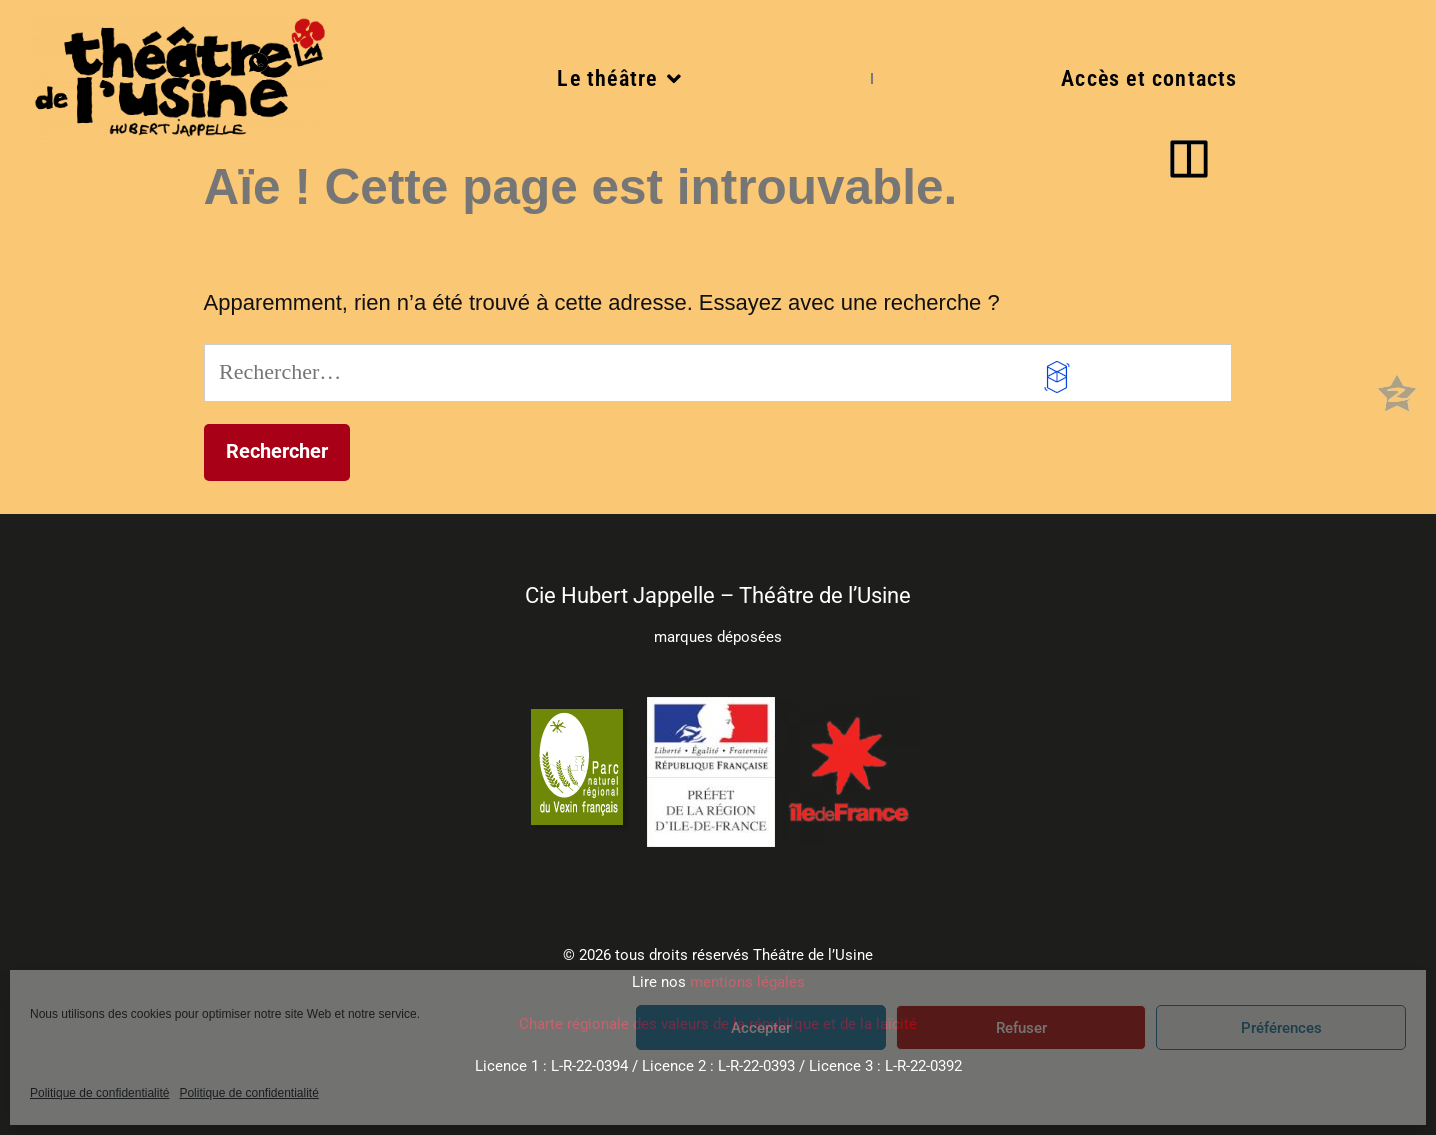 The height and width of the screenshot is (1135, 1436). I want to click on open WhatsApp messaging app, so click(258, 62).